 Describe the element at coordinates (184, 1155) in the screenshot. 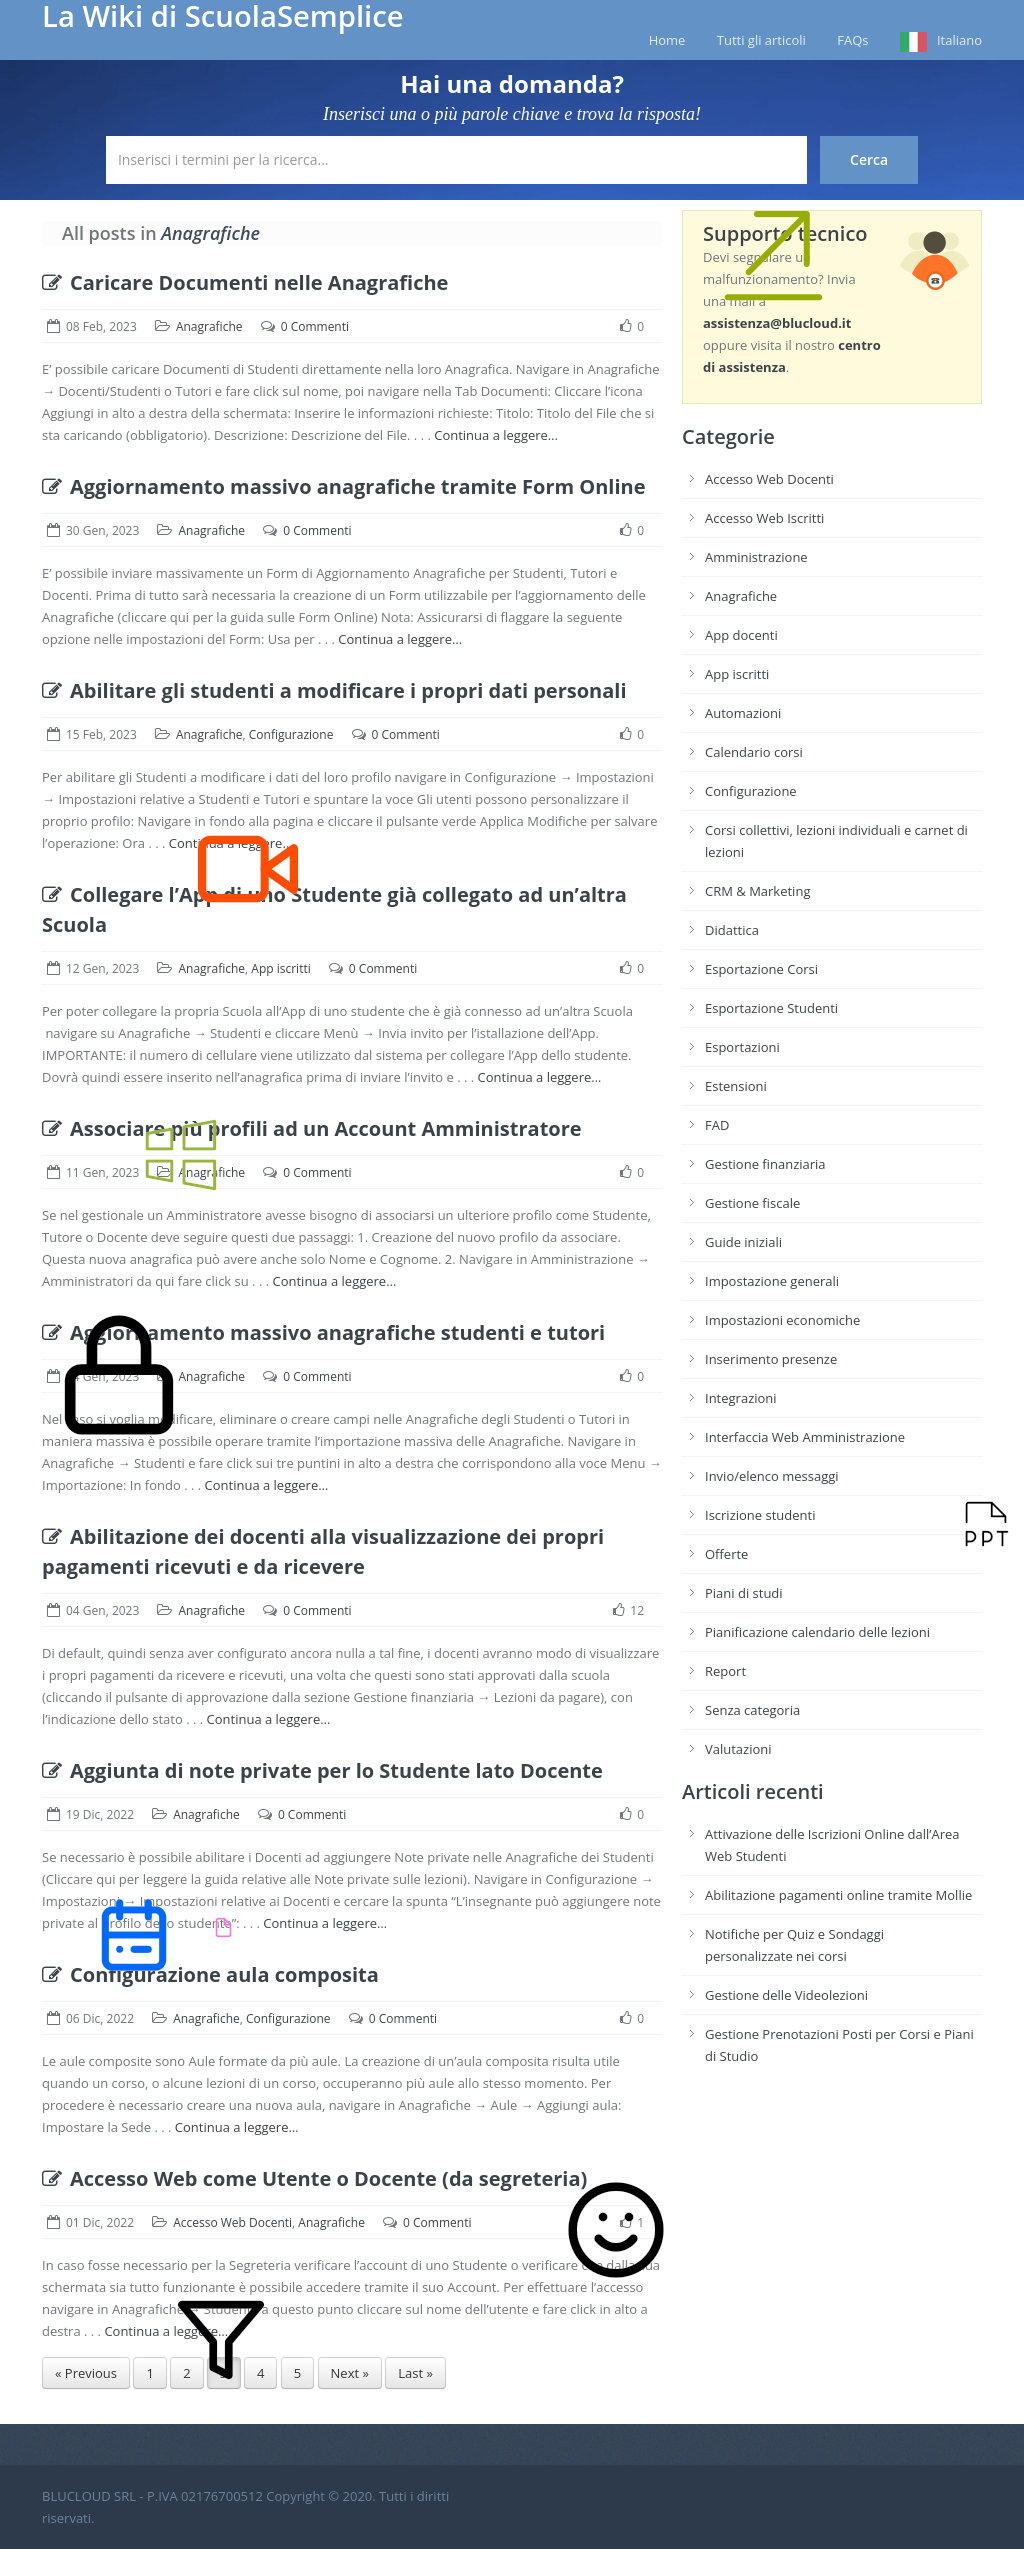

I see `open the Windows start menu` at that location.